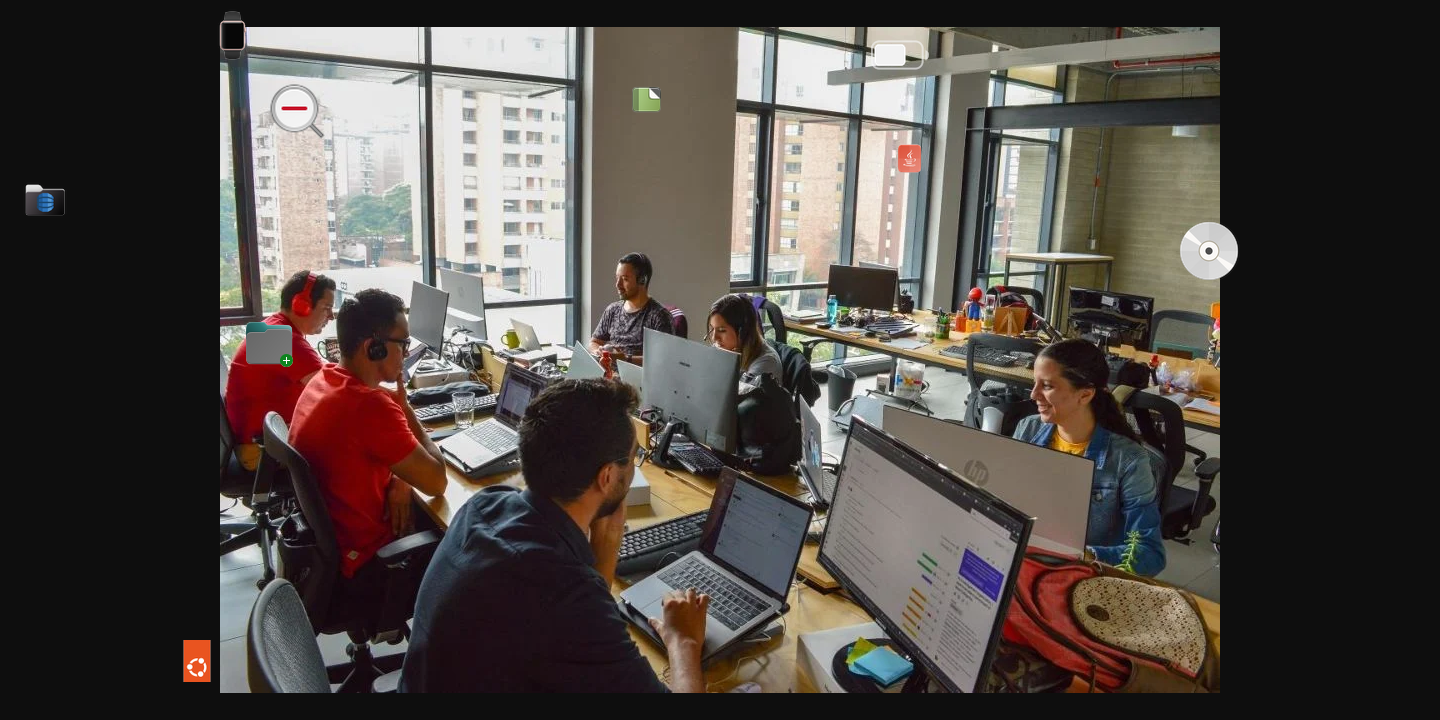  I want to click on open dynamodb database files folder, so click(45, 201).